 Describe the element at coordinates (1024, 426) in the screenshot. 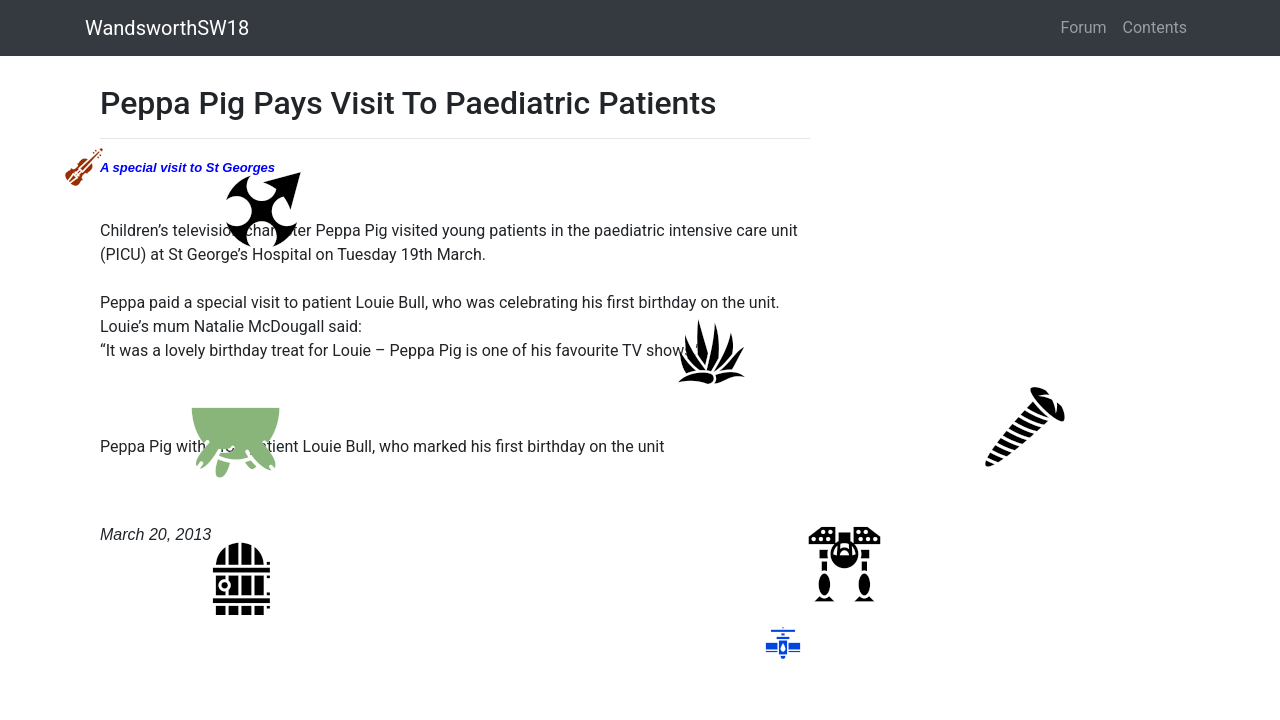

I see `hardware or tools category` at that location.